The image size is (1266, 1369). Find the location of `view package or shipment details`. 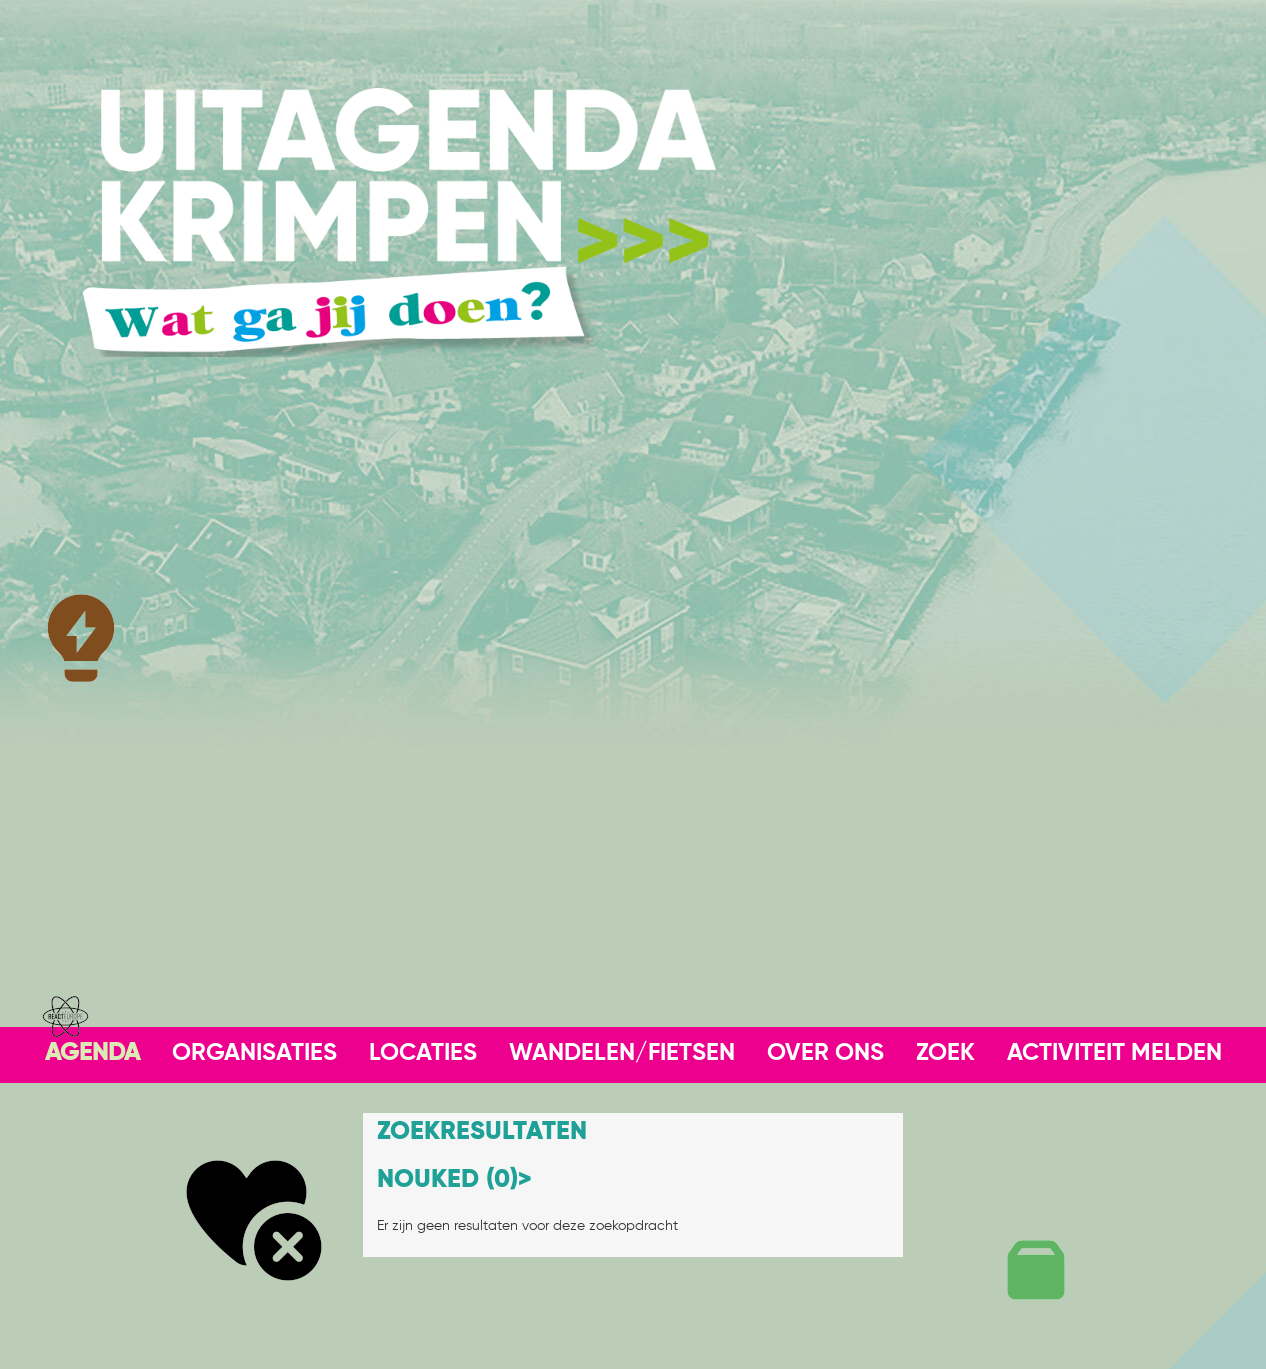

view package or shipment details is located at coordinates (1036, 1271).